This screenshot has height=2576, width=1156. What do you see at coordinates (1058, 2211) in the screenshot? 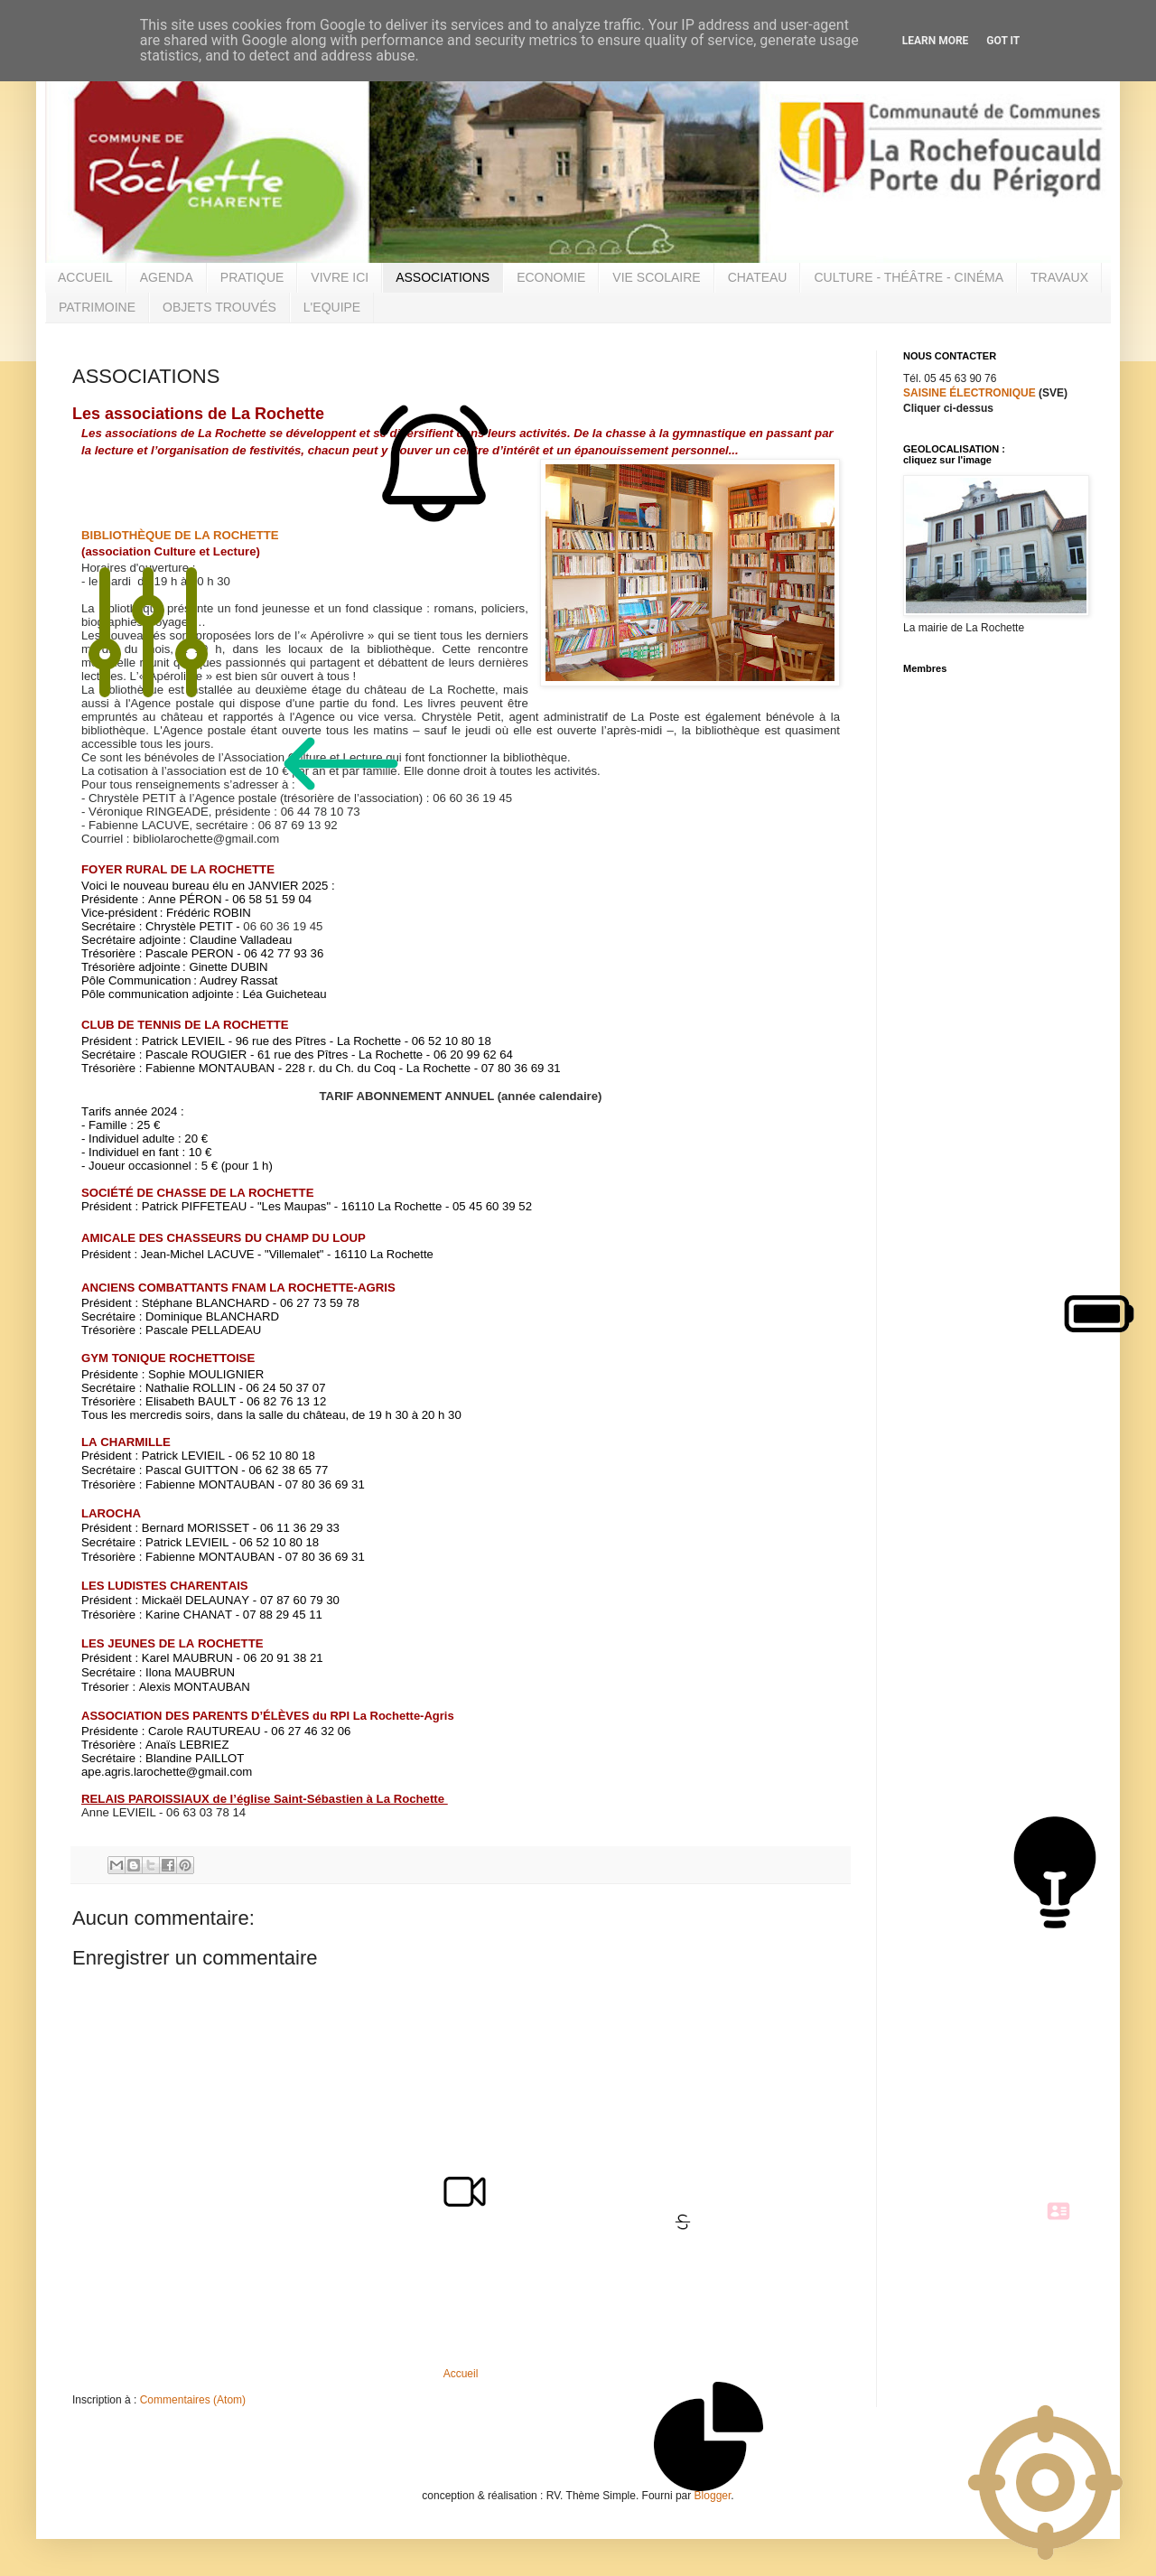
I see `view your profile or ID card` at bounding box center [1058, 2211].